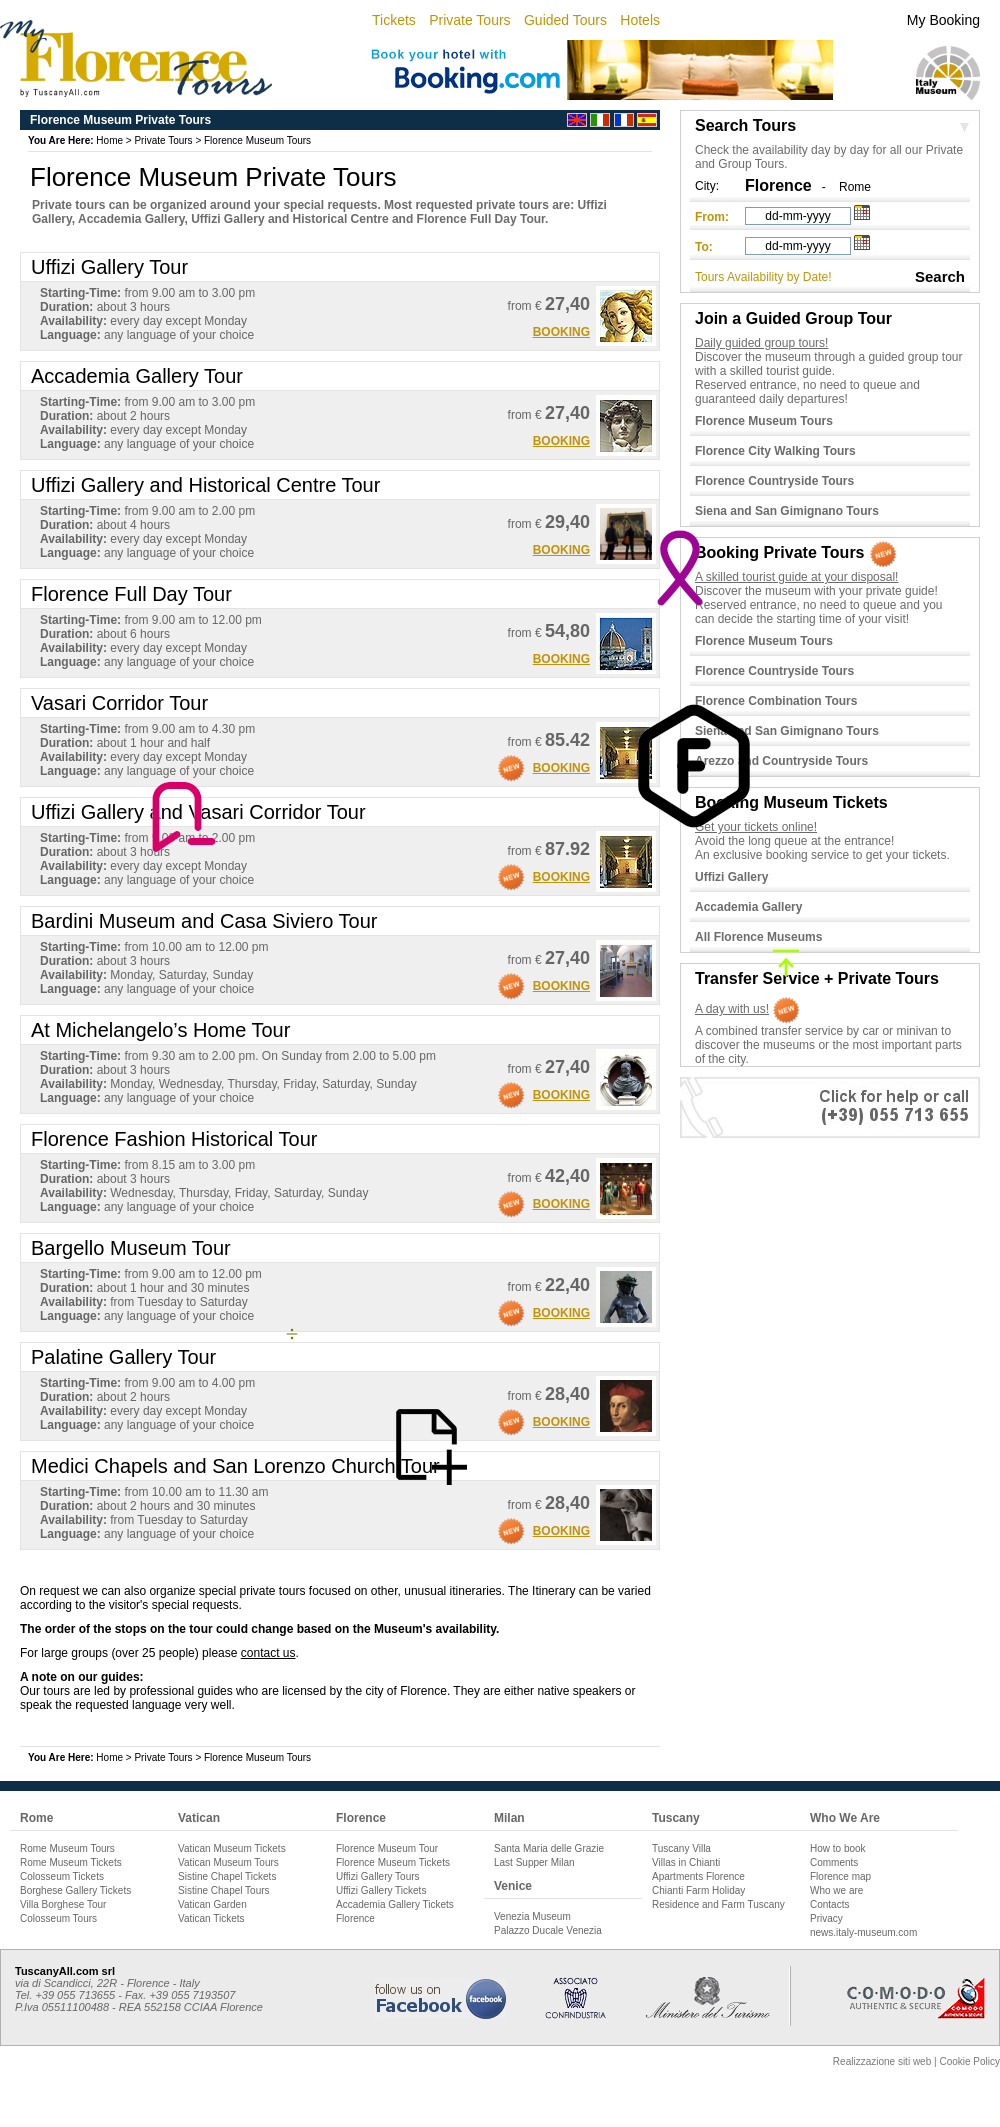 Image resolution: width=1000 pixels, height=2127 pixels. What do you see at coordinates (292, 1334) in the screenshot?
I see `perform a division calculation` at bounding box center [292, 1334].